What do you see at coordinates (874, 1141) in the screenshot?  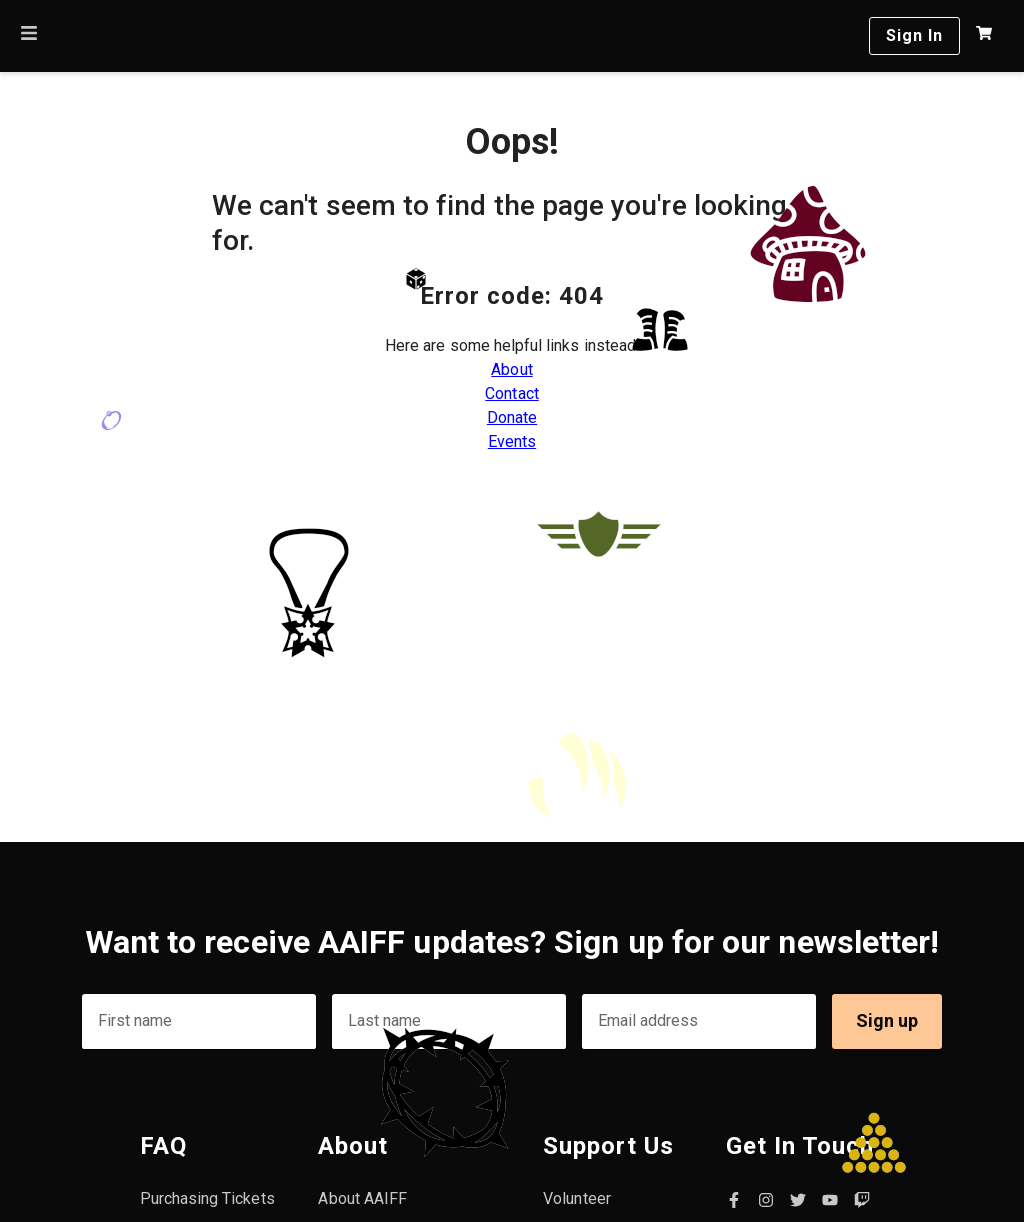 I see `start a billiards or pool game` at bounding box center [874, 1141].